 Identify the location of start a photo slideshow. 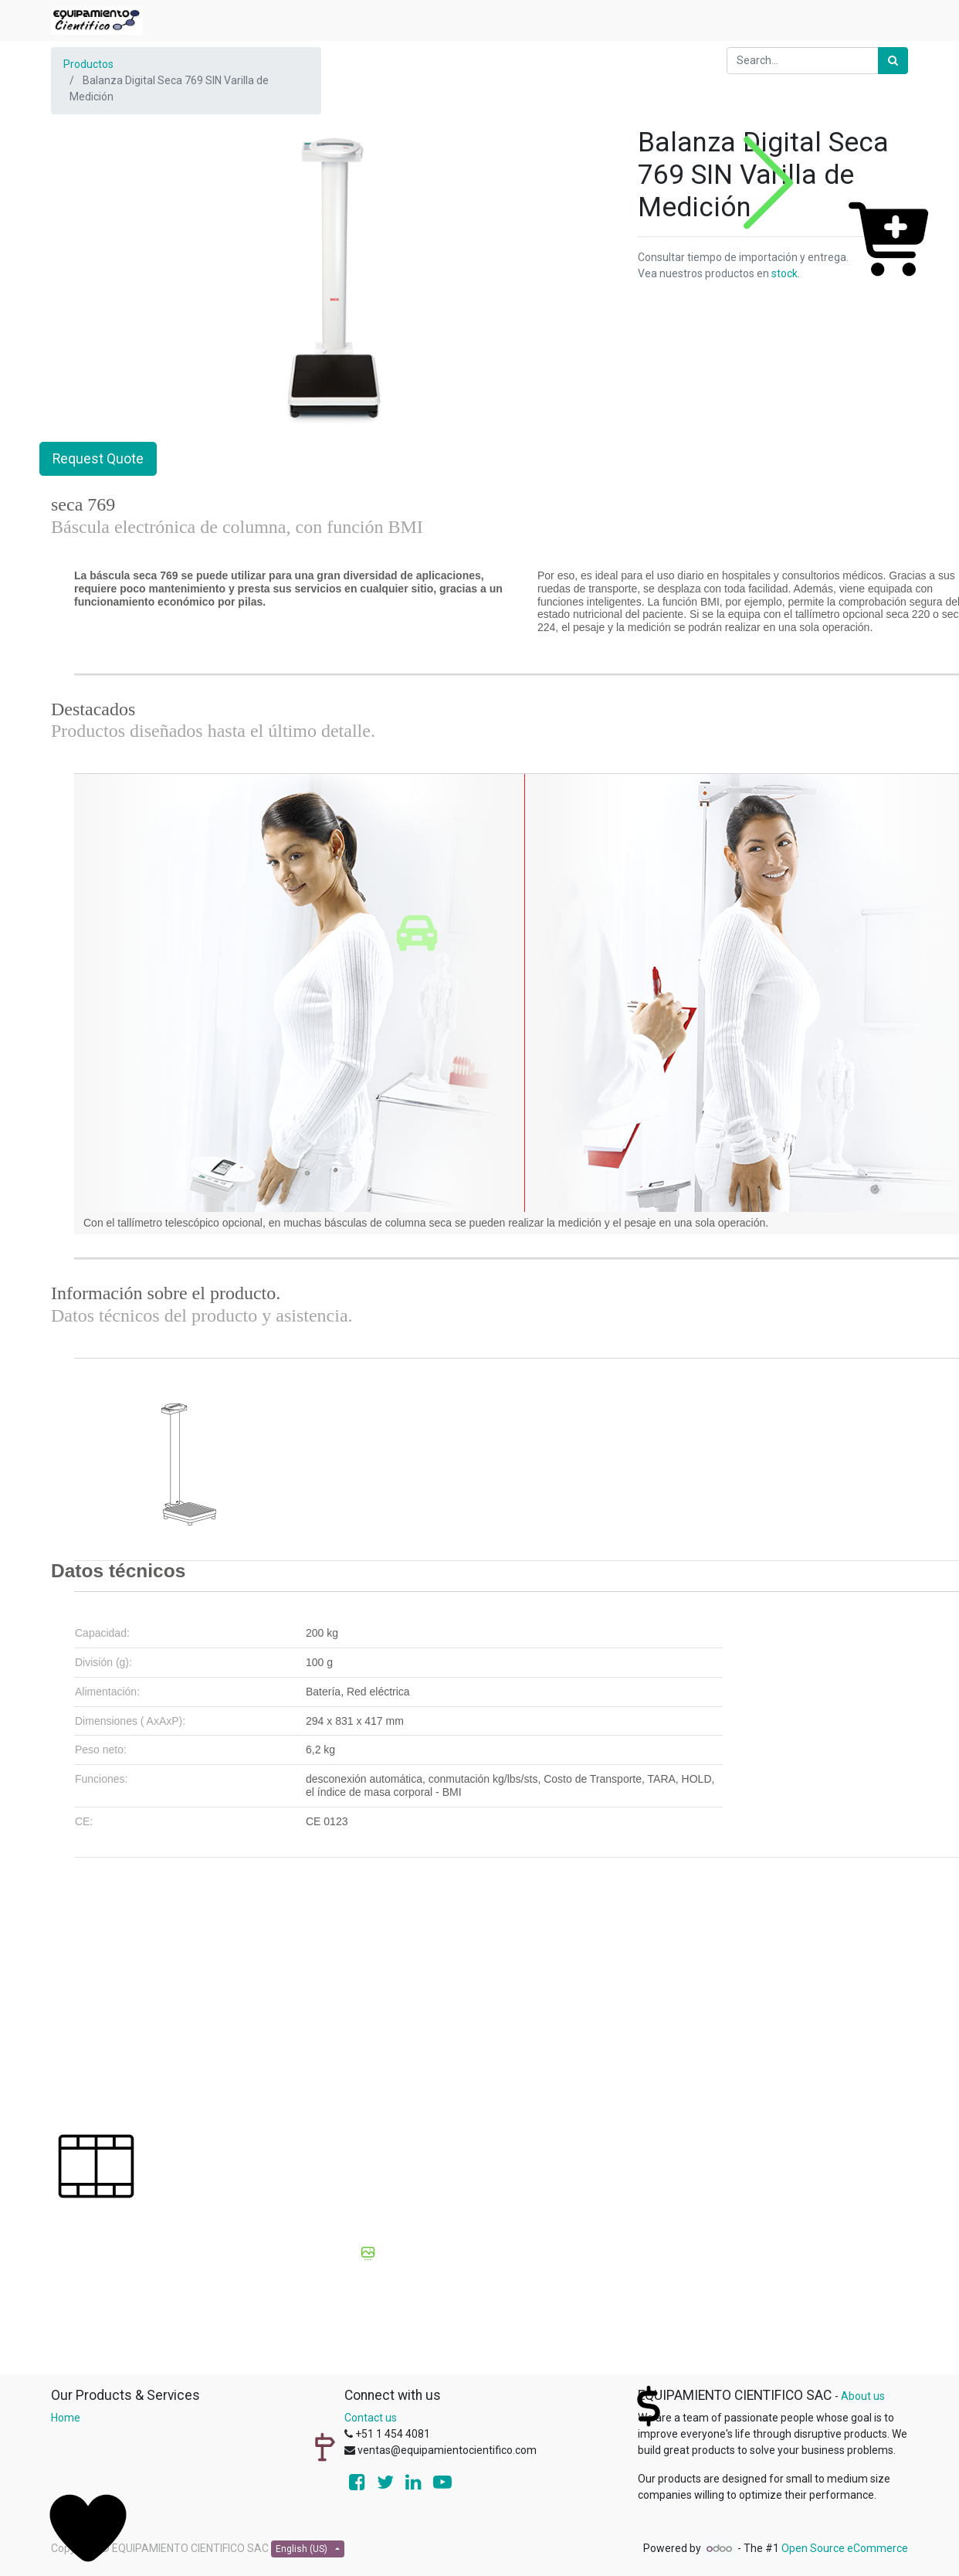
(368, 2253).